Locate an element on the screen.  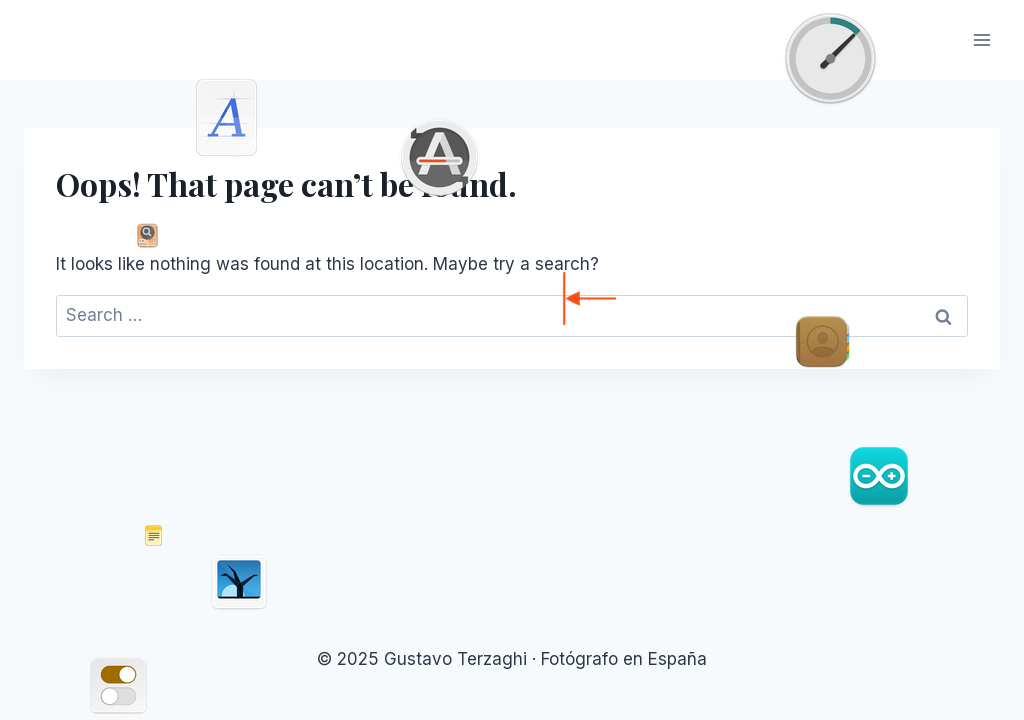
open a font file is located at coordinates (226, 117).